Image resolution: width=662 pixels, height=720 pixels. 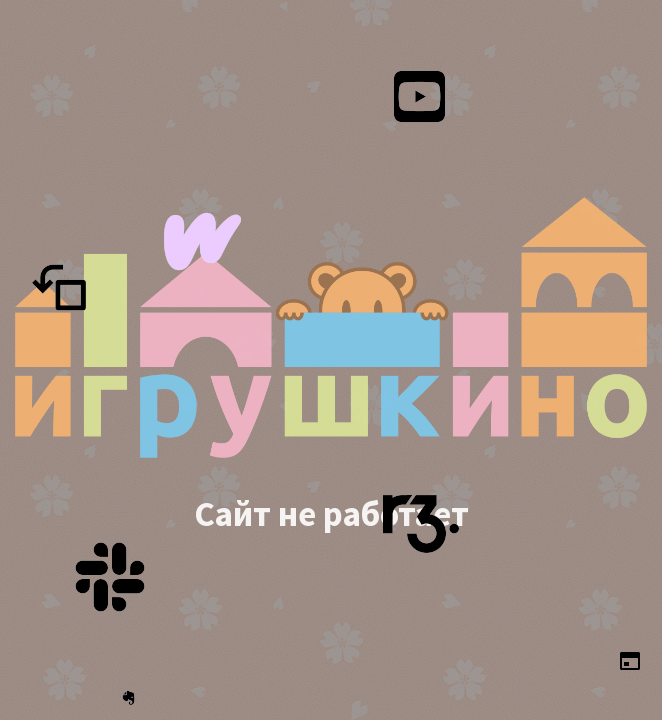 What do you see at coordinates (630, 661) in the screenshot?
I see `switch to calendar view` at bounding box center [630, 661].